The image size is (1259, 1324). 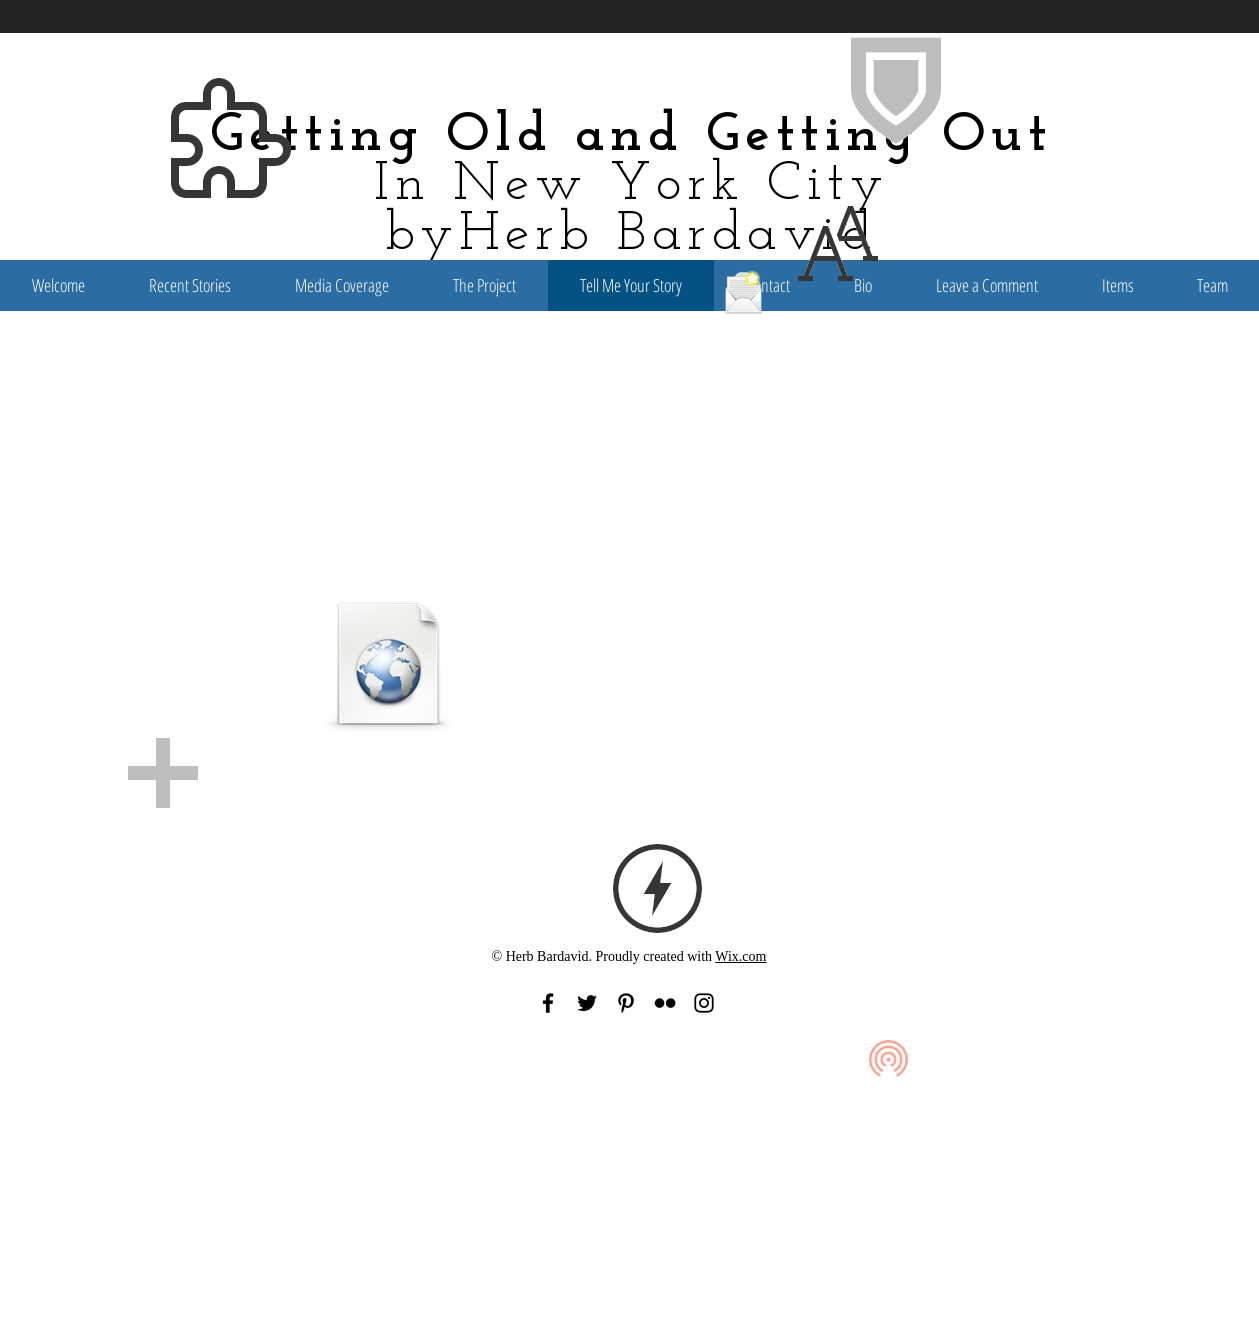 What do you see at coordinates (888, 1059) in the screenshot?
I see `connect to a network server` at bounding box center [888, 1059].